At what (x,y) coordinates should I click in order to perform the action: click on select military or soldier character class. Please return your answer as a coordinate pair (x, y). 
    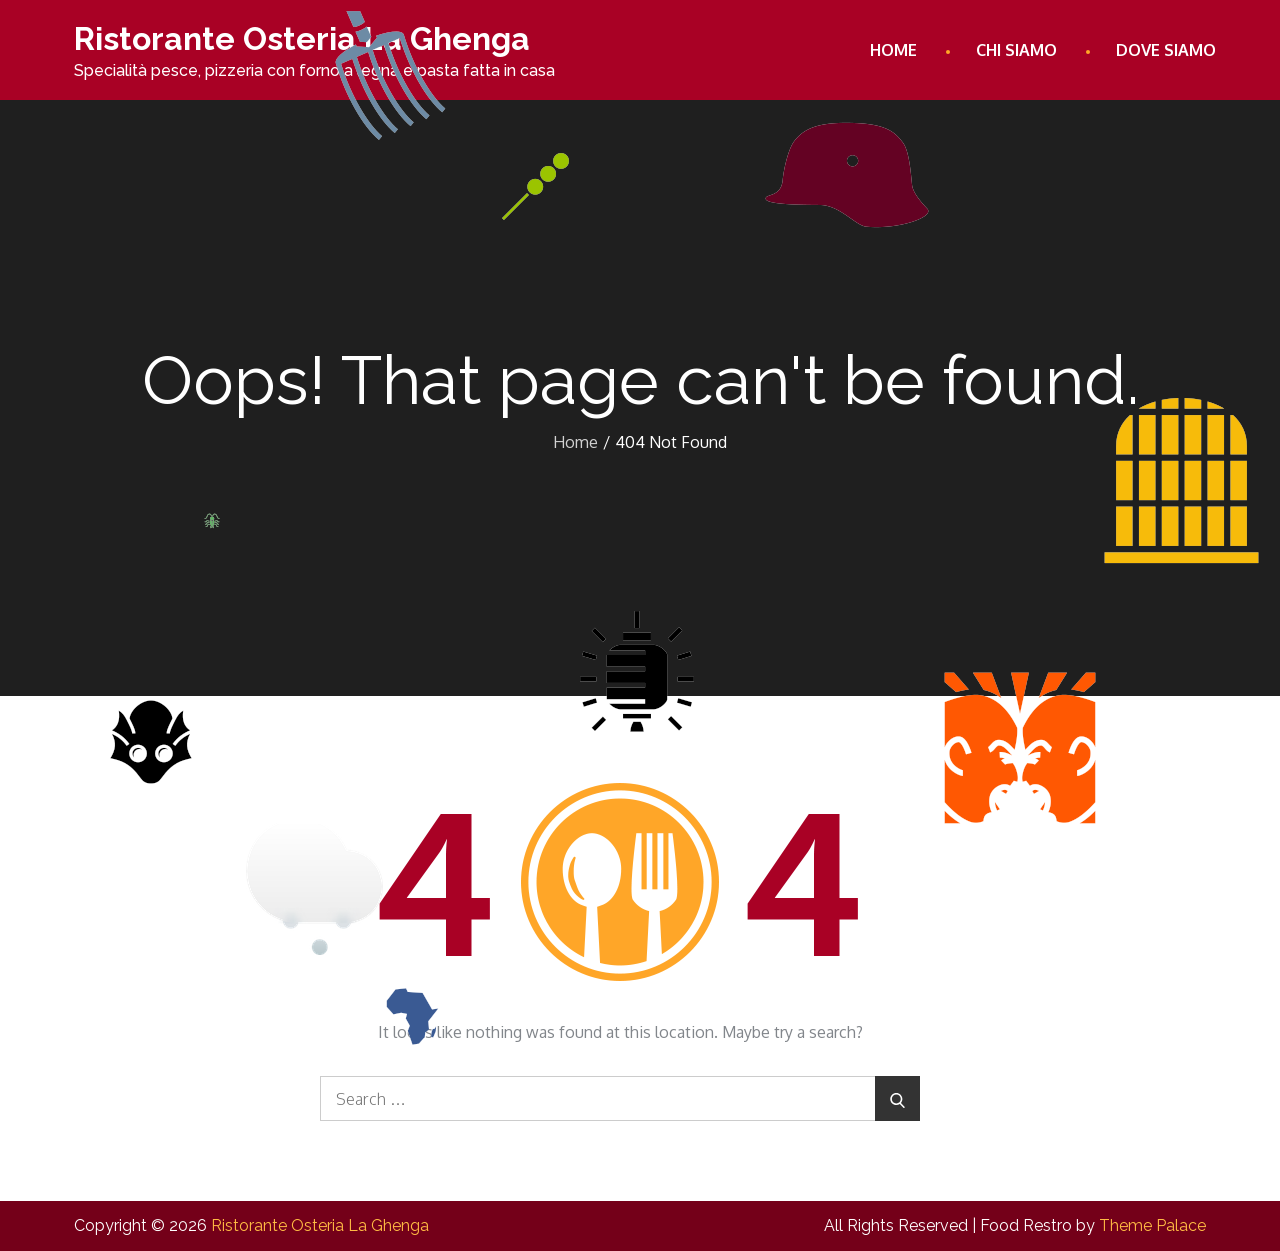
    Looking at the image, I should click on (847, 175).